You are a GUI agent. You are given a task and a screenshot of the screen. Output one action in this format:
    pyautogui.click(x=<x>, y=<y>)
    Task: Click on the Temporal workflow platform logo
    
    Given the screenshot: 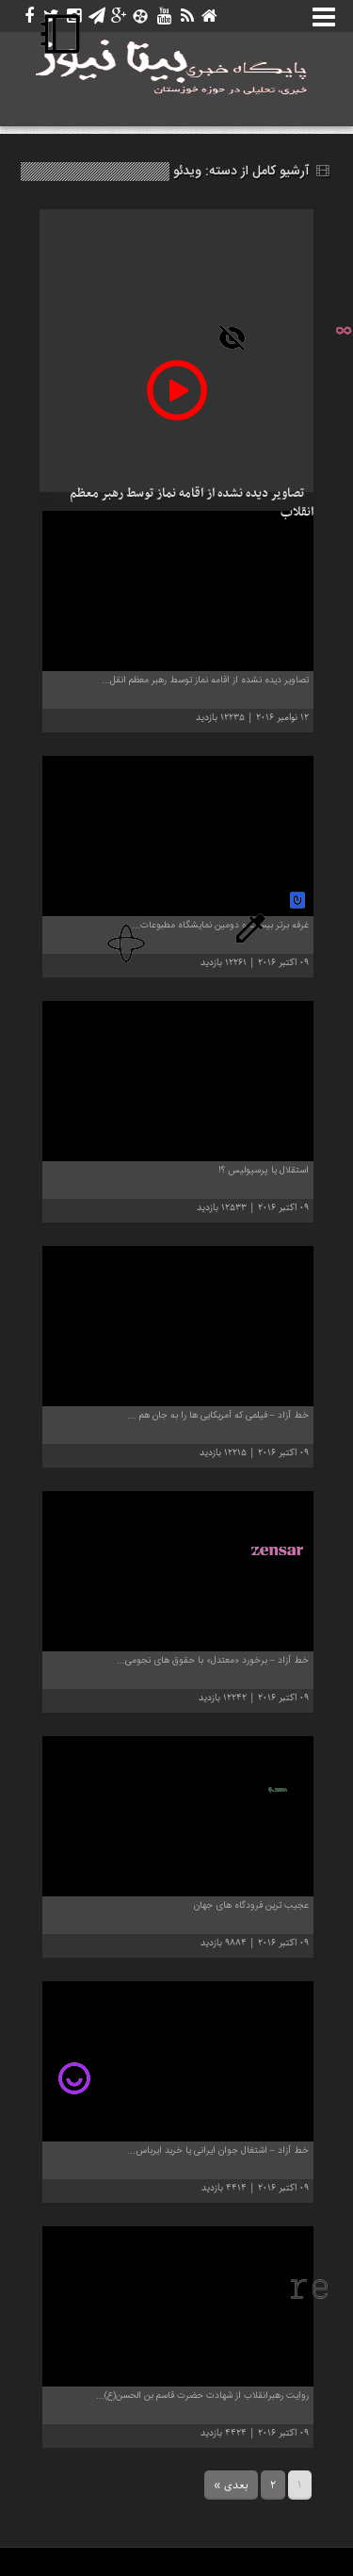 What is the action you would take?
    pyautogui.click(x=126, y=943)
    